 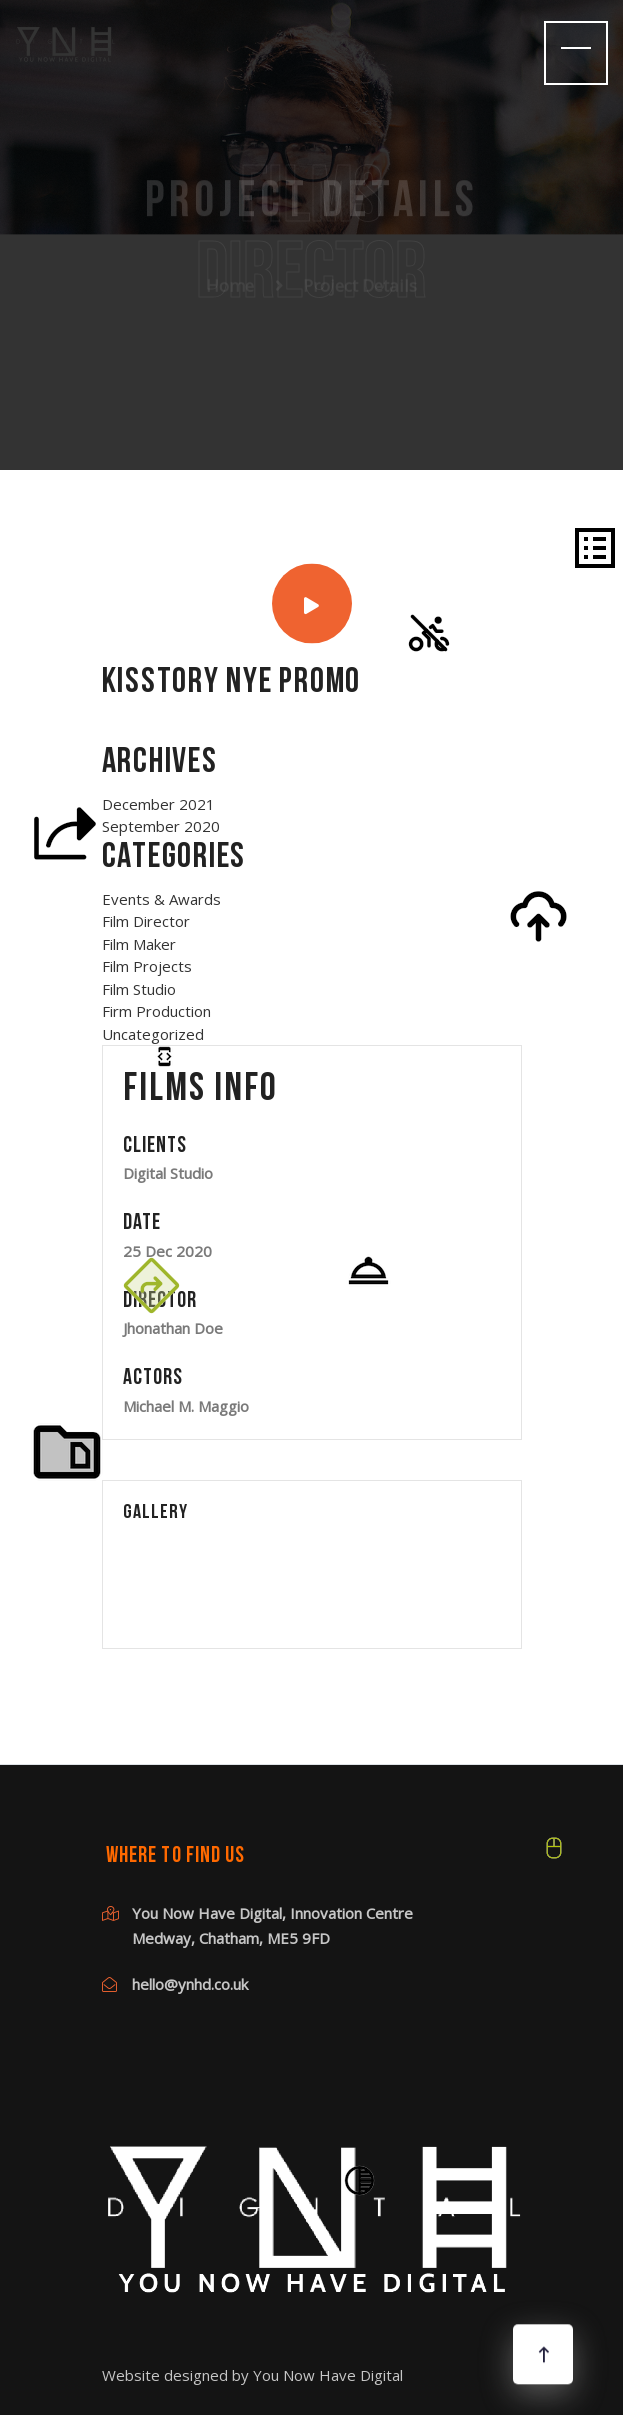 I want to click on share this content, so click(x=65, y=831).